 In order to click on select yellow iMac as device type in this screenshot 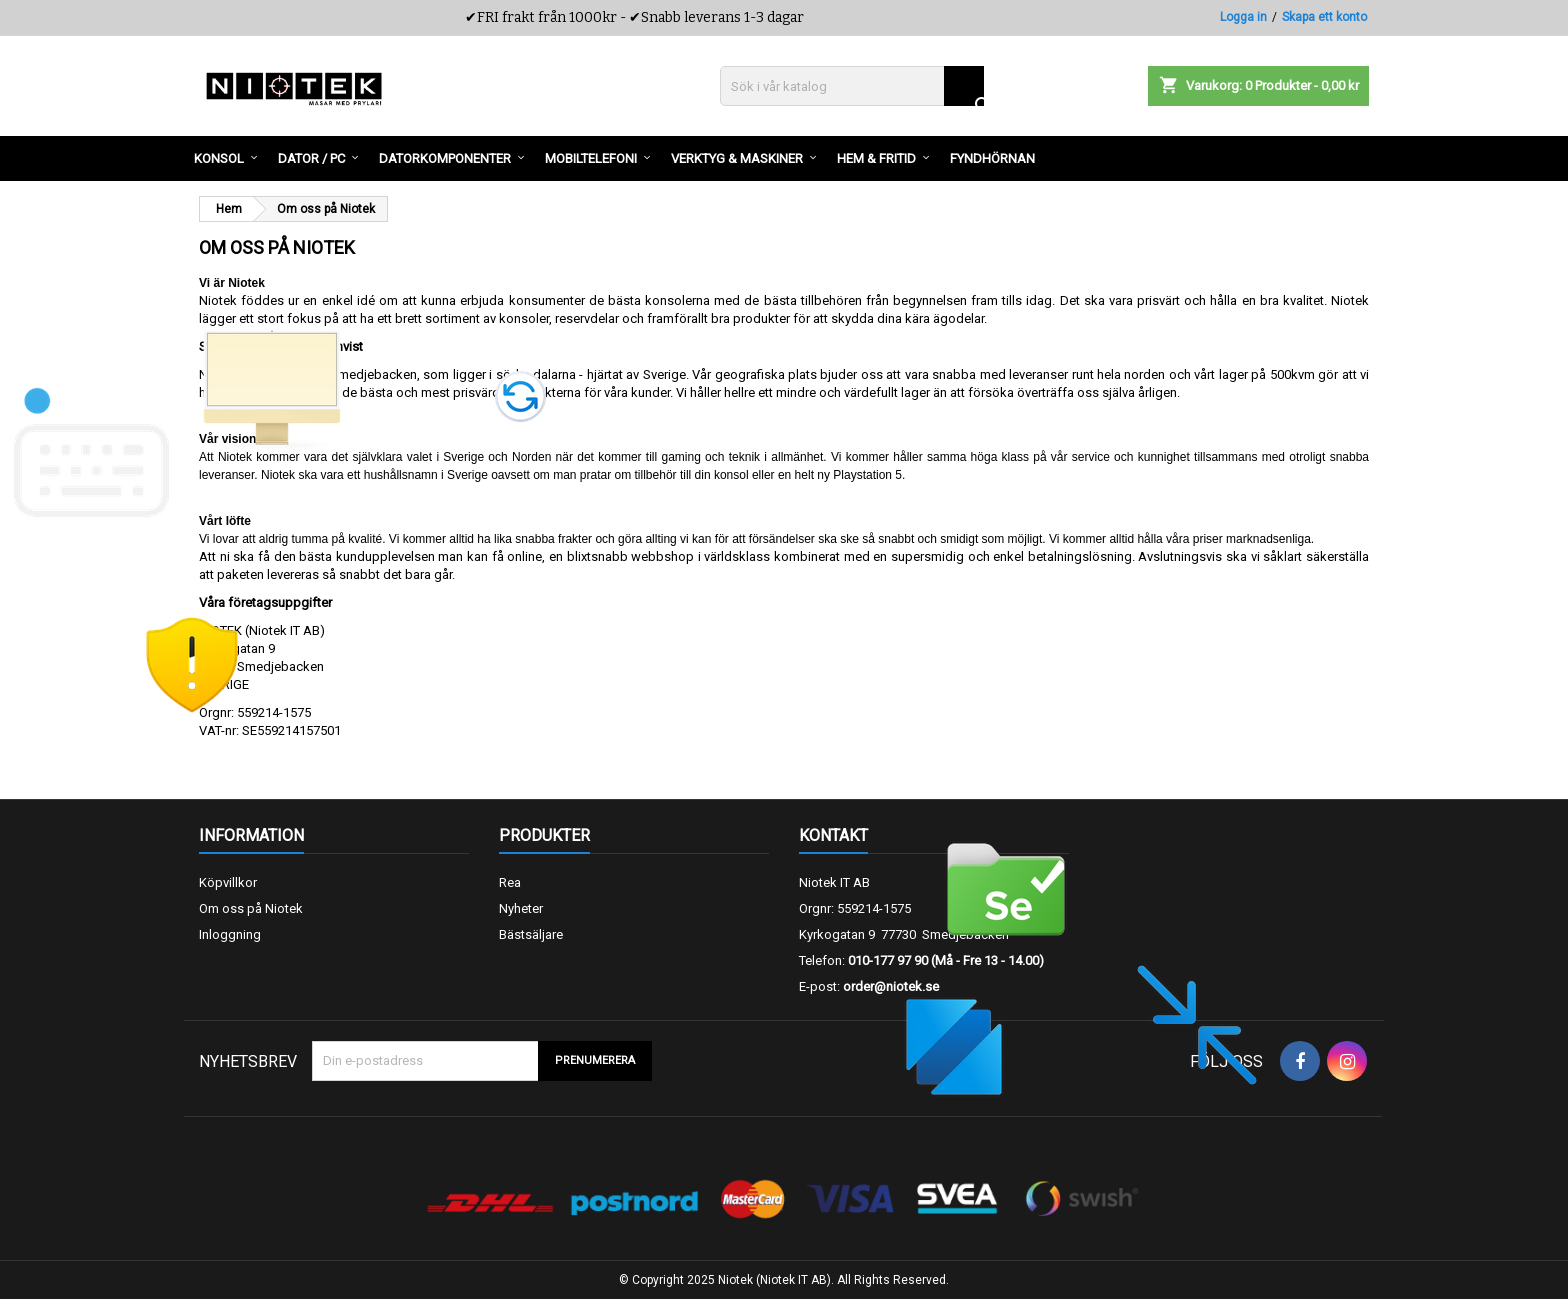, I will do `click(272, 385)`.